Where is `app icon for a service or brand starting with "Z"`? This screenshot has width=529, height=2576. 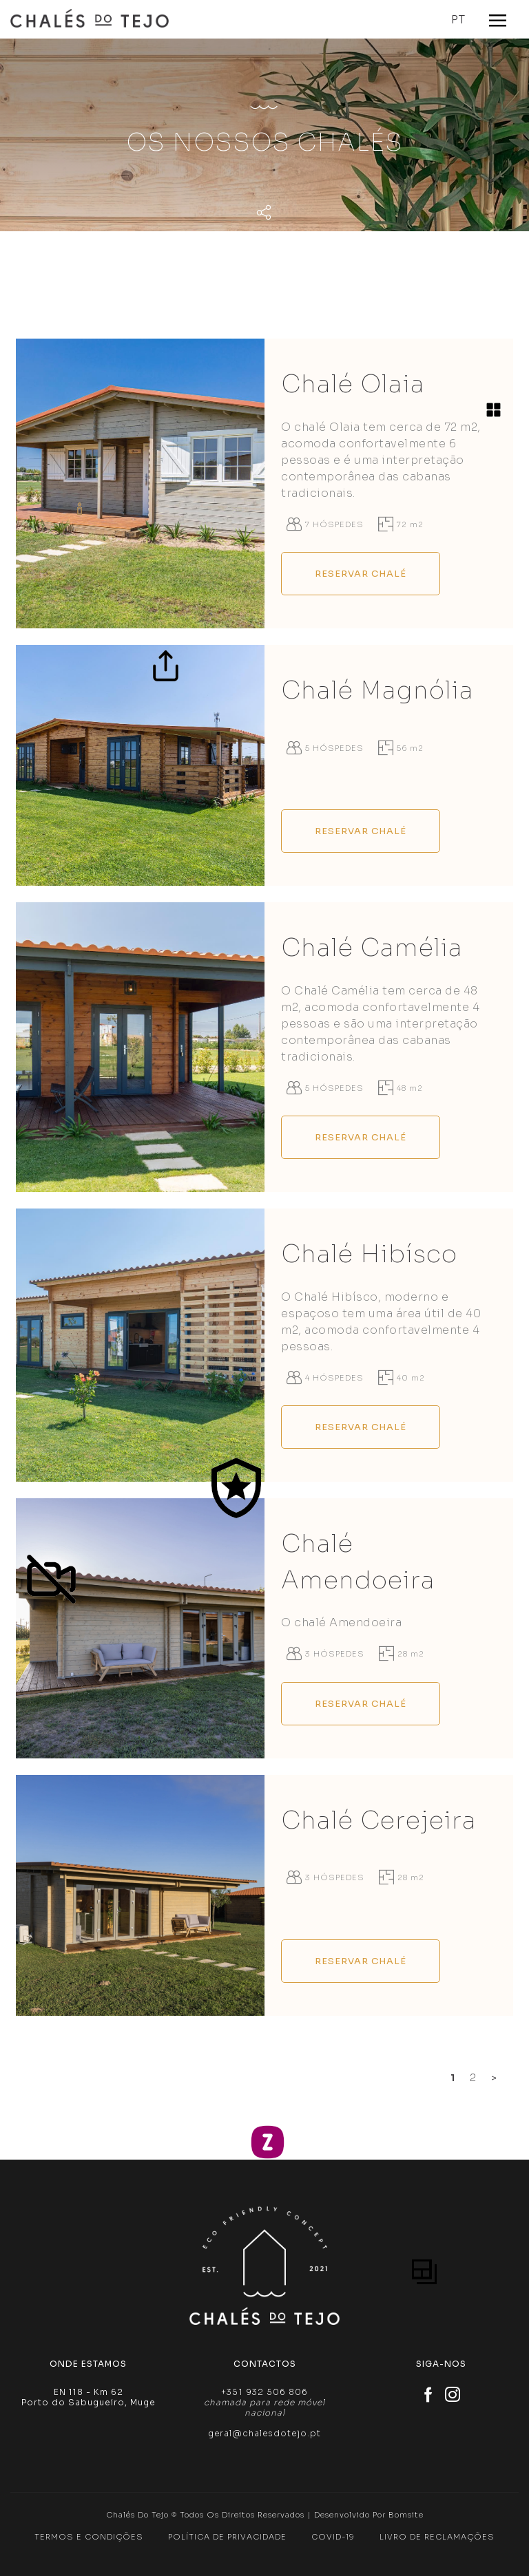 app icon for a service or brand starting with "Z" is located at coordinates (267, 2142).